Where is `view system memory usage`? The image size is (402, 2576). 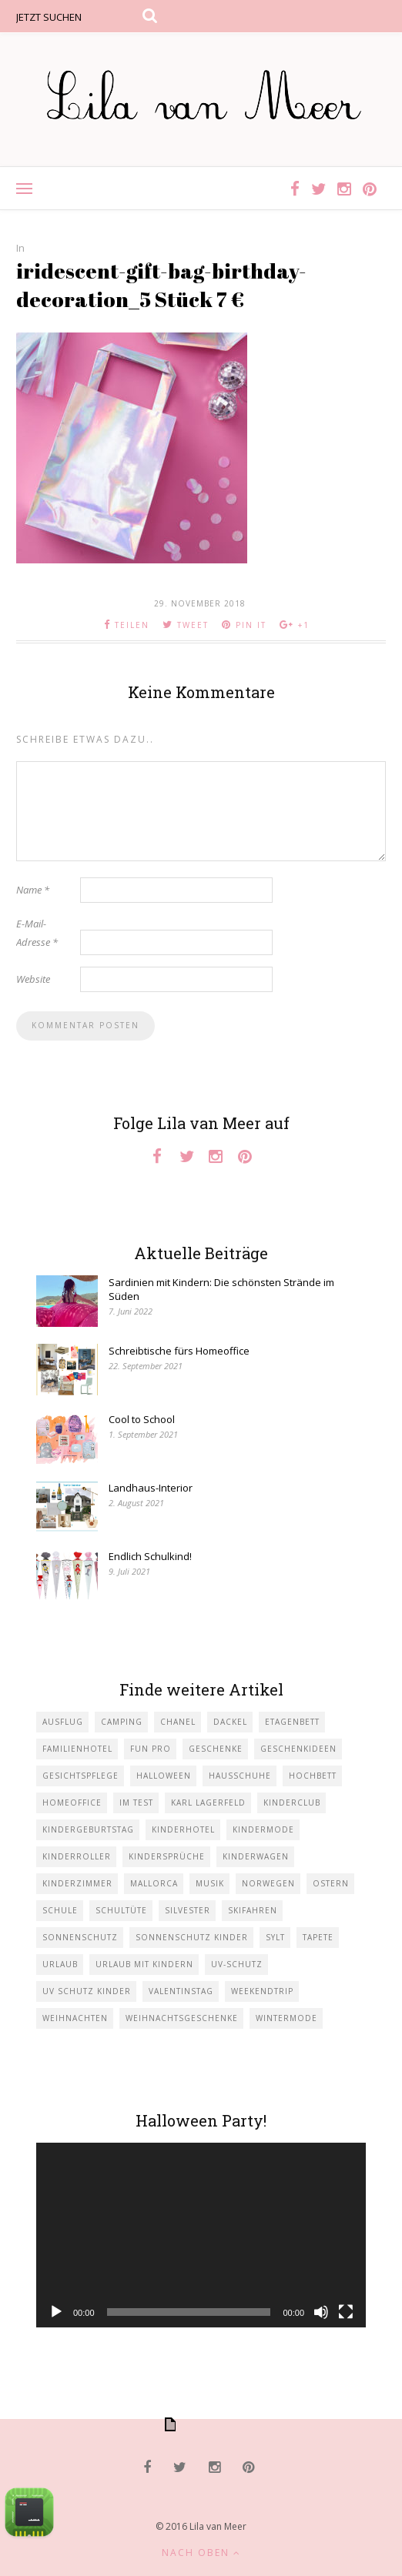 view system memory usage is located at coordinates (29, 2512).